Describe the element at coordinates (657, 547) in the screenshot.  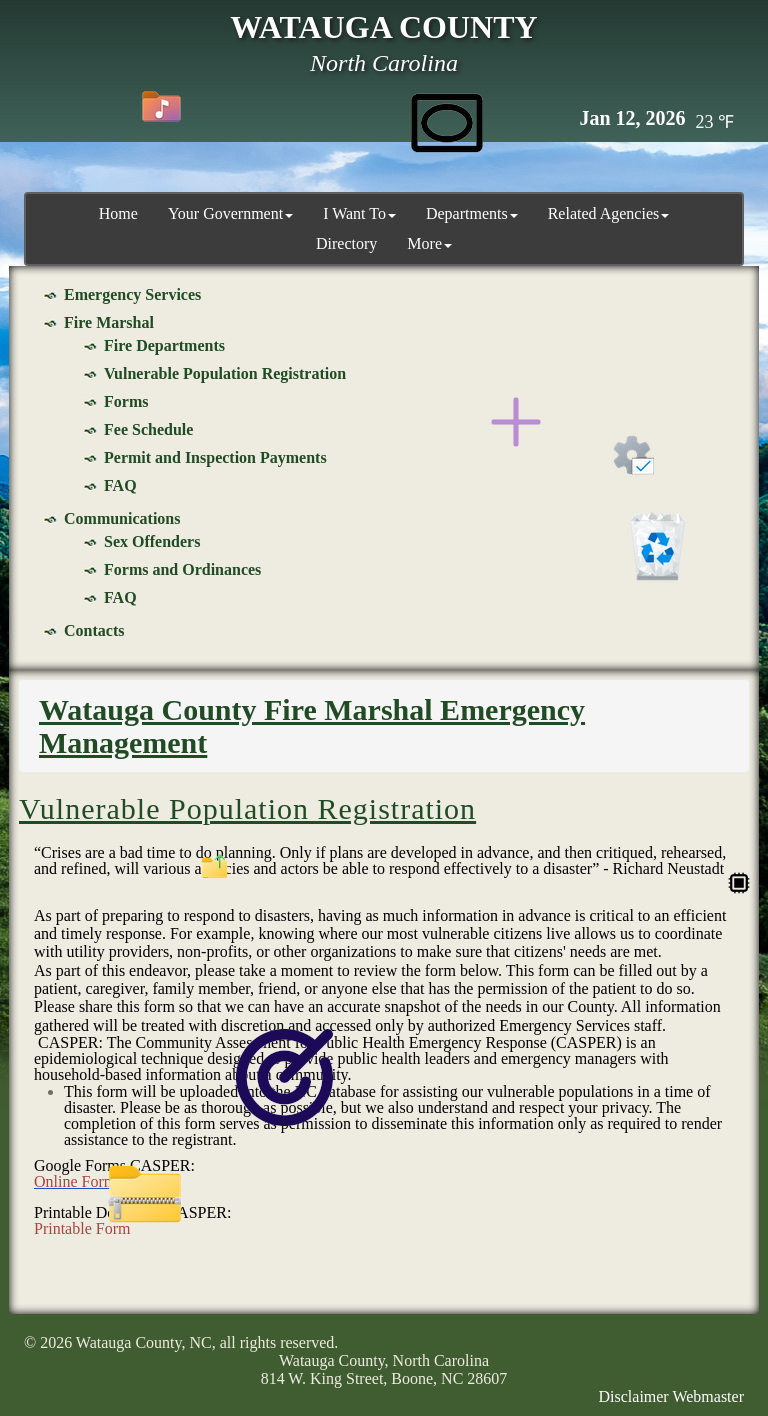
I see `open the recycle bin to view deleted files` at that location.